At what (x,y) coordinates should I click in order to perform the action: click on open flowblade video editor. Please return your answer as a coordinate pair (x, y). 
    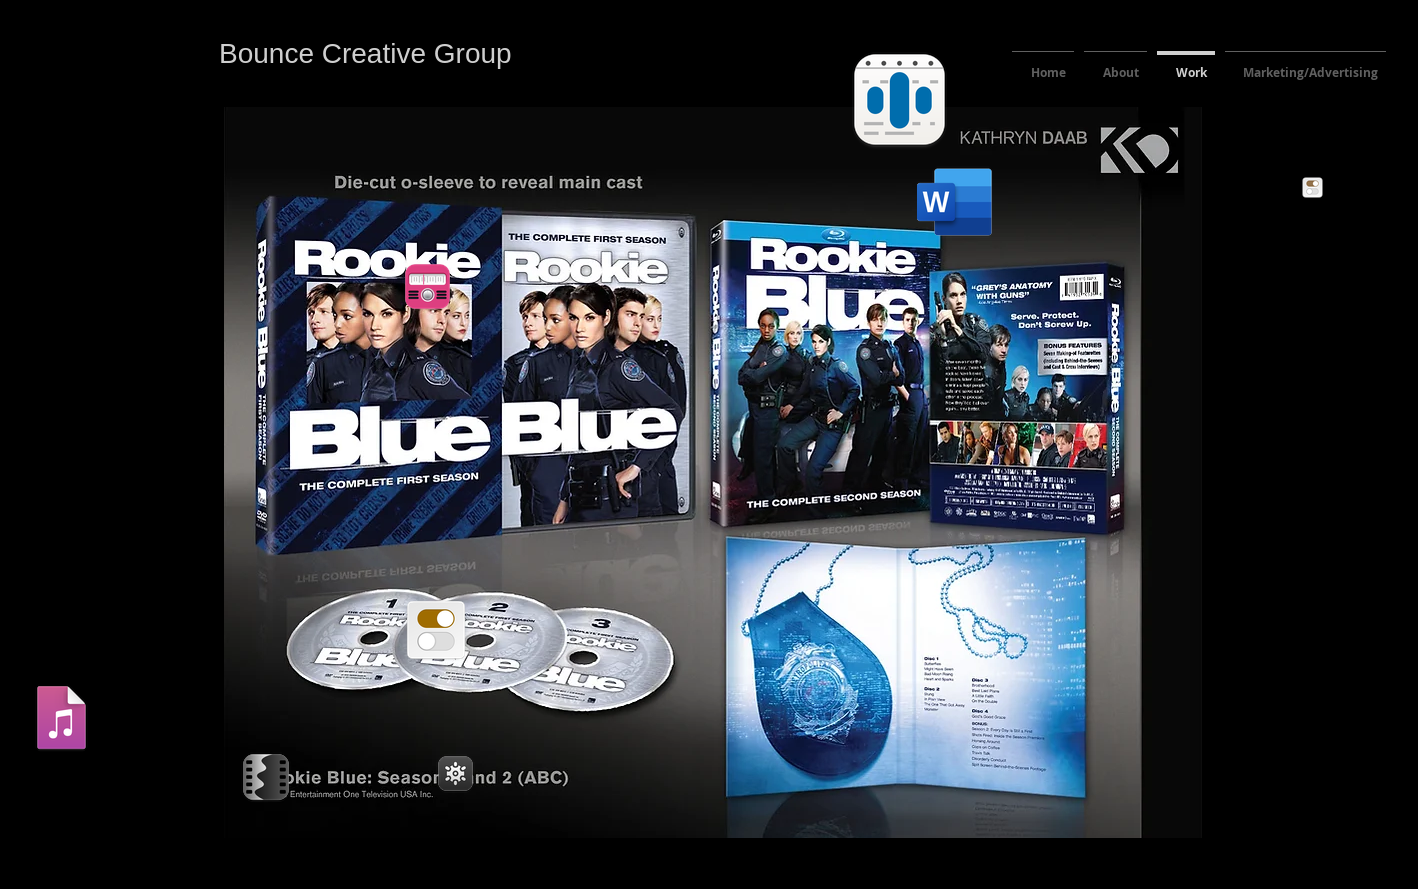
    Looking at the image, I should click on (266, 777).